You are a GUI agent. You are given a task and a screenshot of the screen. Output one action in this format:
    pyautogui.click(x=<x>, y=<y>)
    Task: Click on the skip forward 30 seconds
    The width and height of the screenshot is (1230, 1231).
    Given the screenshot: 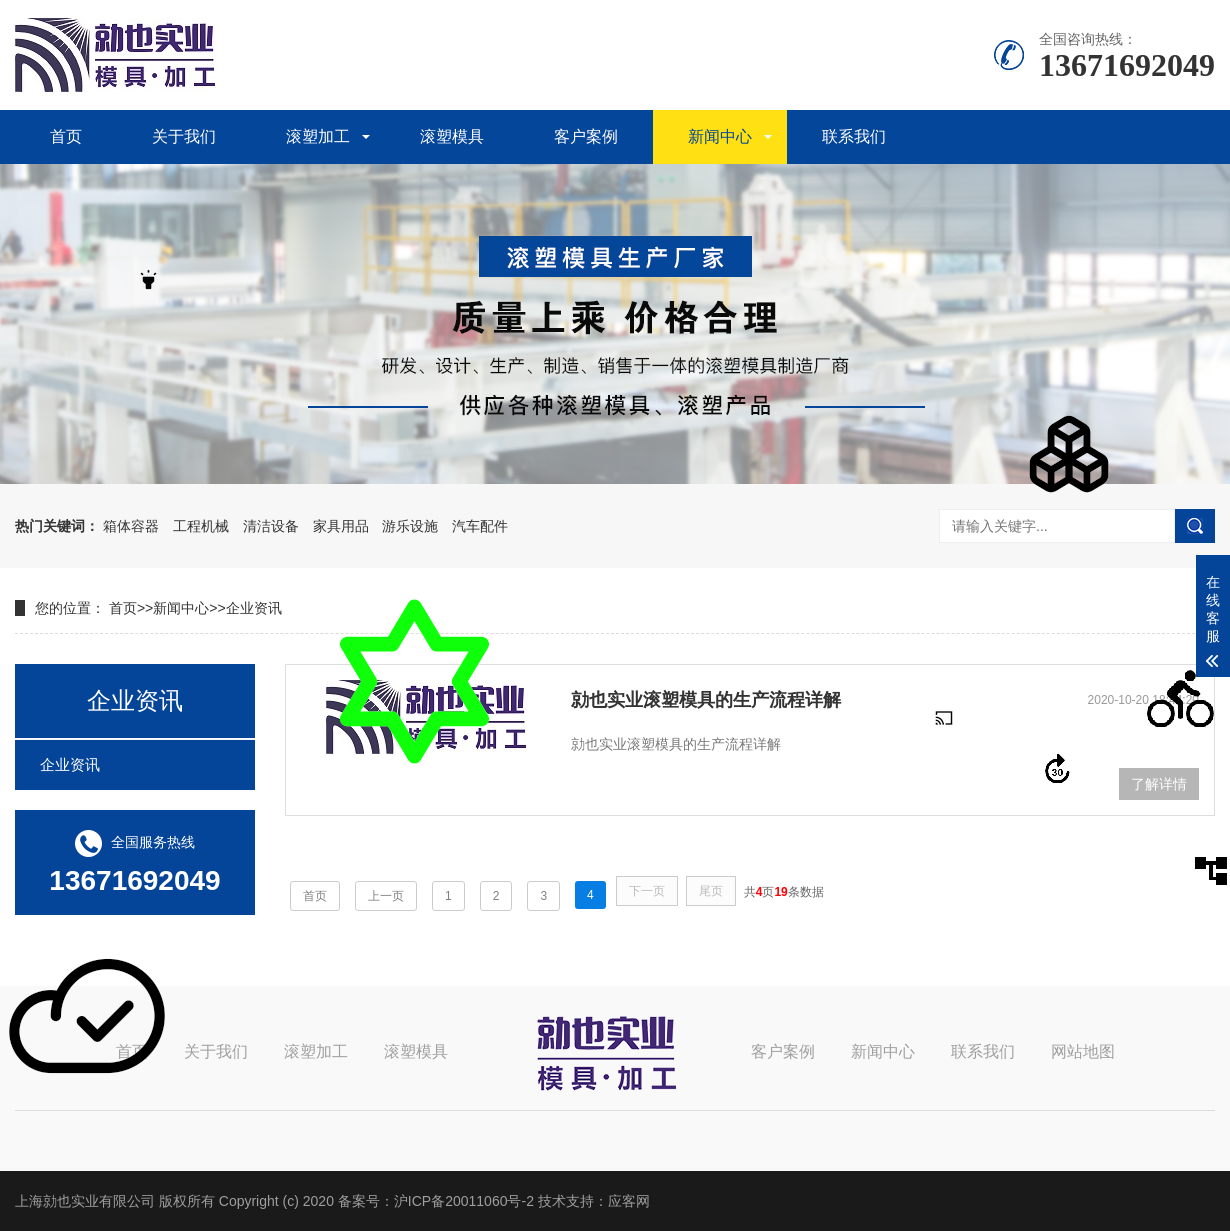 What is the action you would take?
    pyautogui.click(x=1057, y=769)
    